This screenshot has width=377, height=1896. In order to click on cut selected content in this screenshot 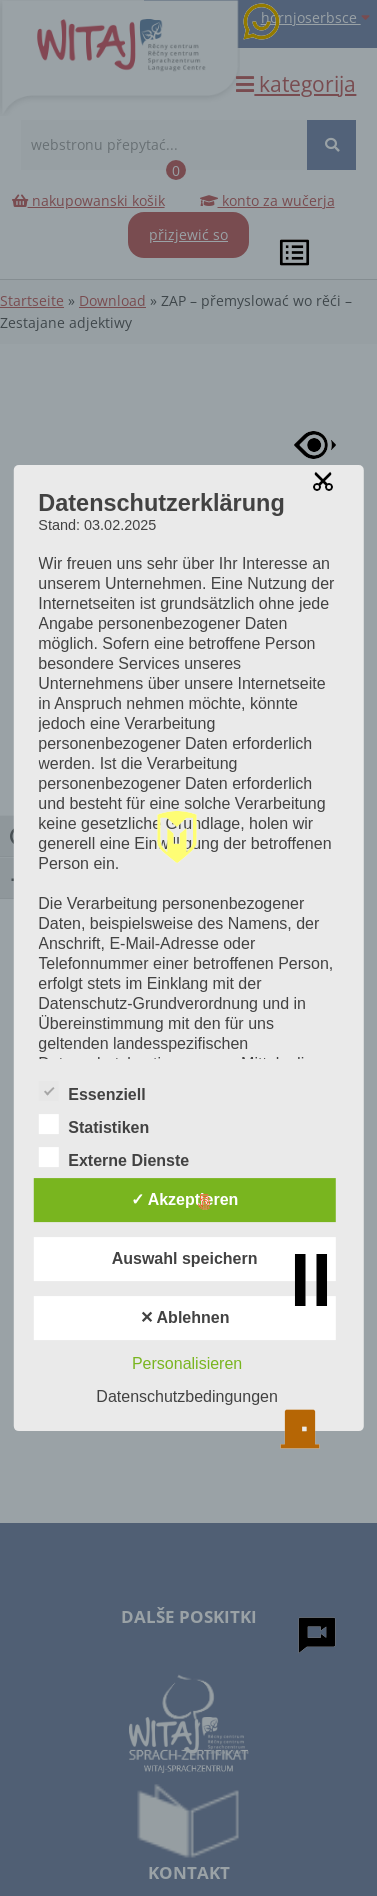, I will do `click(323, 481)`.